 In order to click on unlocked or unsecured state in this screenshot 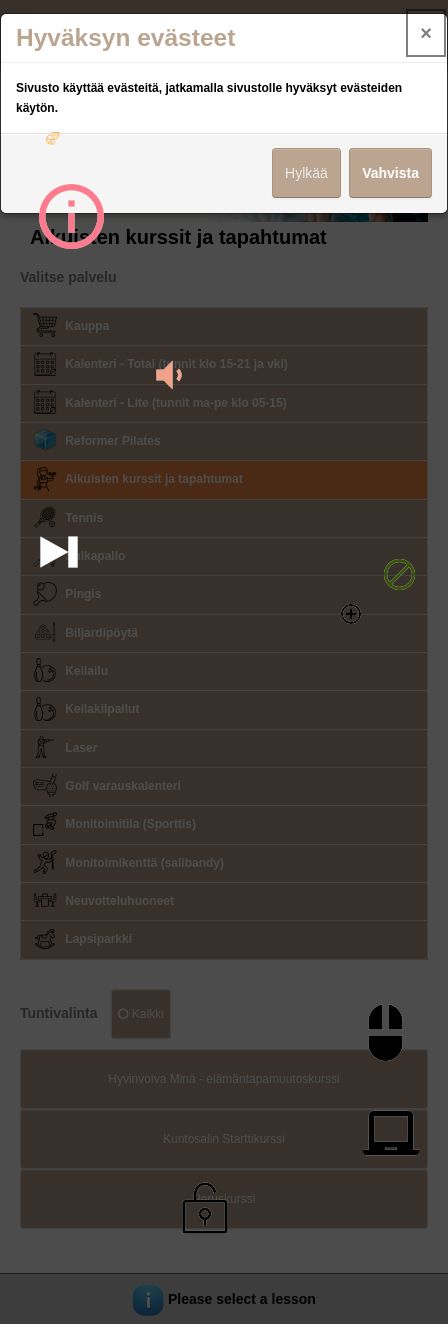, I will do `click(205, 1211)`.